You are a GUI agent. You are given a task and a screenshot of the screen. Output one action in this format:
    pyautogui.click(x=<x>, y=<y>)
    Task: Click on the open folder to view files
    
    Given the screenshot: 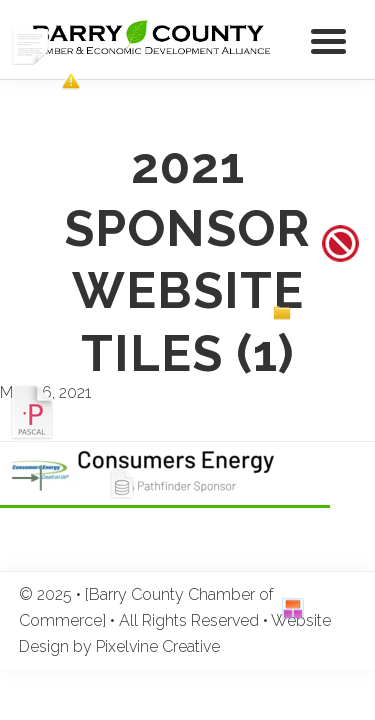 What is the action you would take?
    pyautogui.click(x=282, y=313)
    